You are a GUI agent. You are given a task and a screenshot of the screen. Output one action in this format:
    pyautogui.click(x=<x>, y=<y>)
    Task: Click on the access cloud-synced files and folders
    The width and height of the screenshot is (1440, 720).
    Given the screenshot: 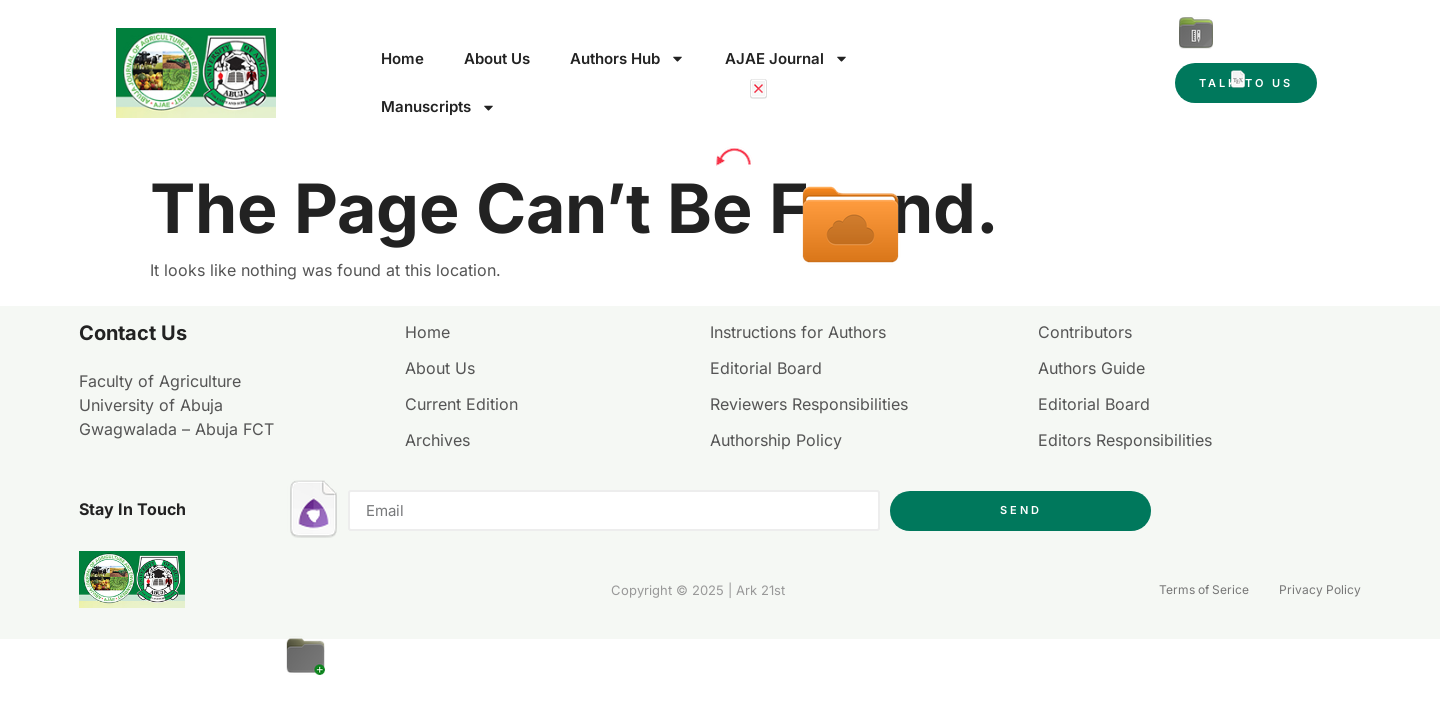 What is the action you would take?
    pyautogui.click(x=850, y=224)
    